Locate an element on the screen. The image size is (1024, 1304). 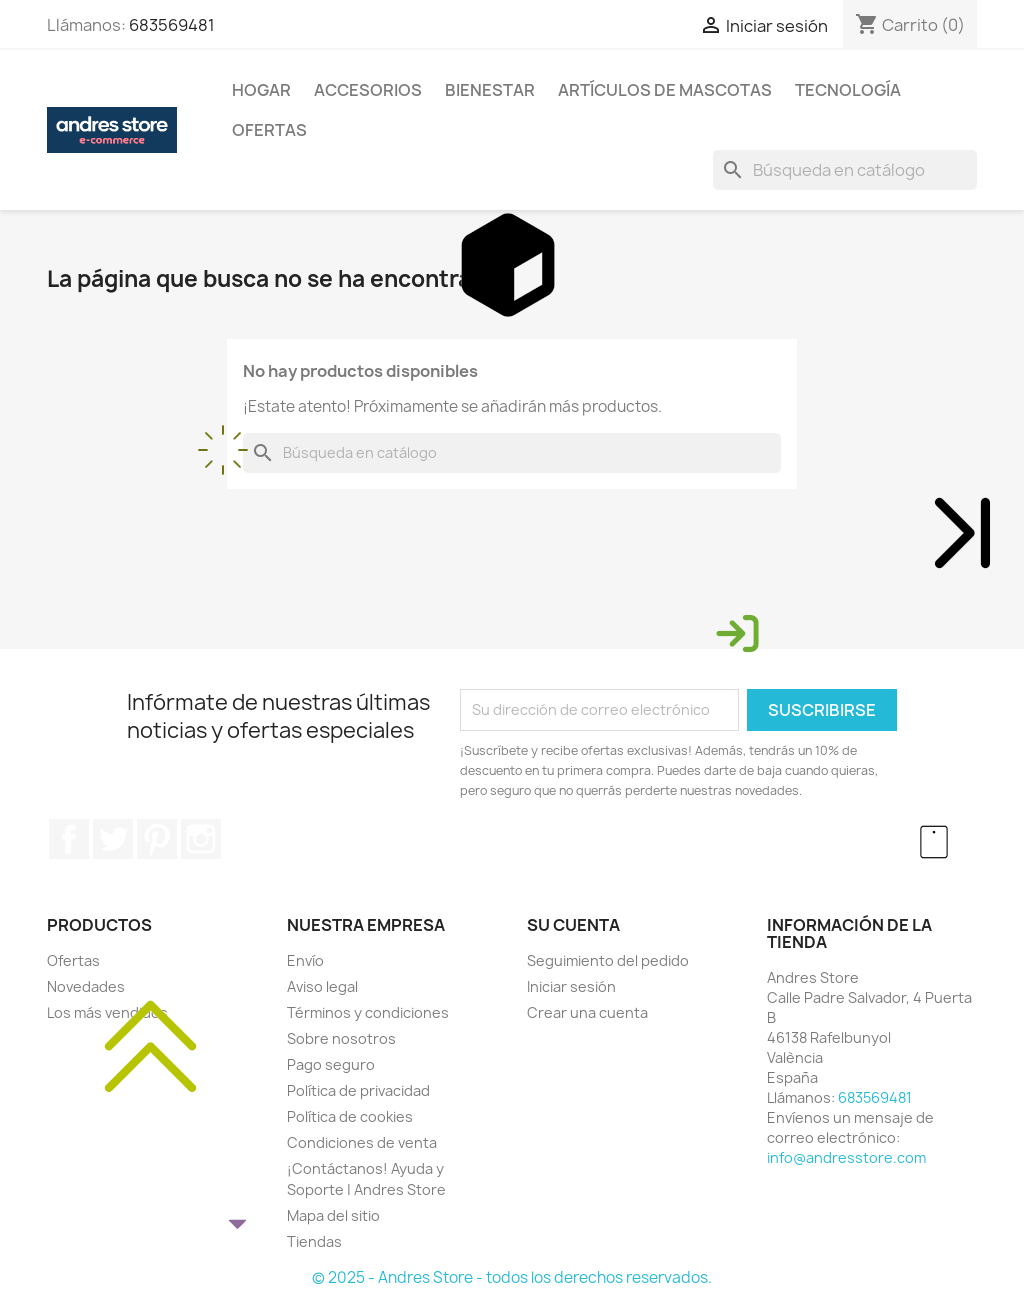
scroll to top of page is located at coordinates (150, 1050).